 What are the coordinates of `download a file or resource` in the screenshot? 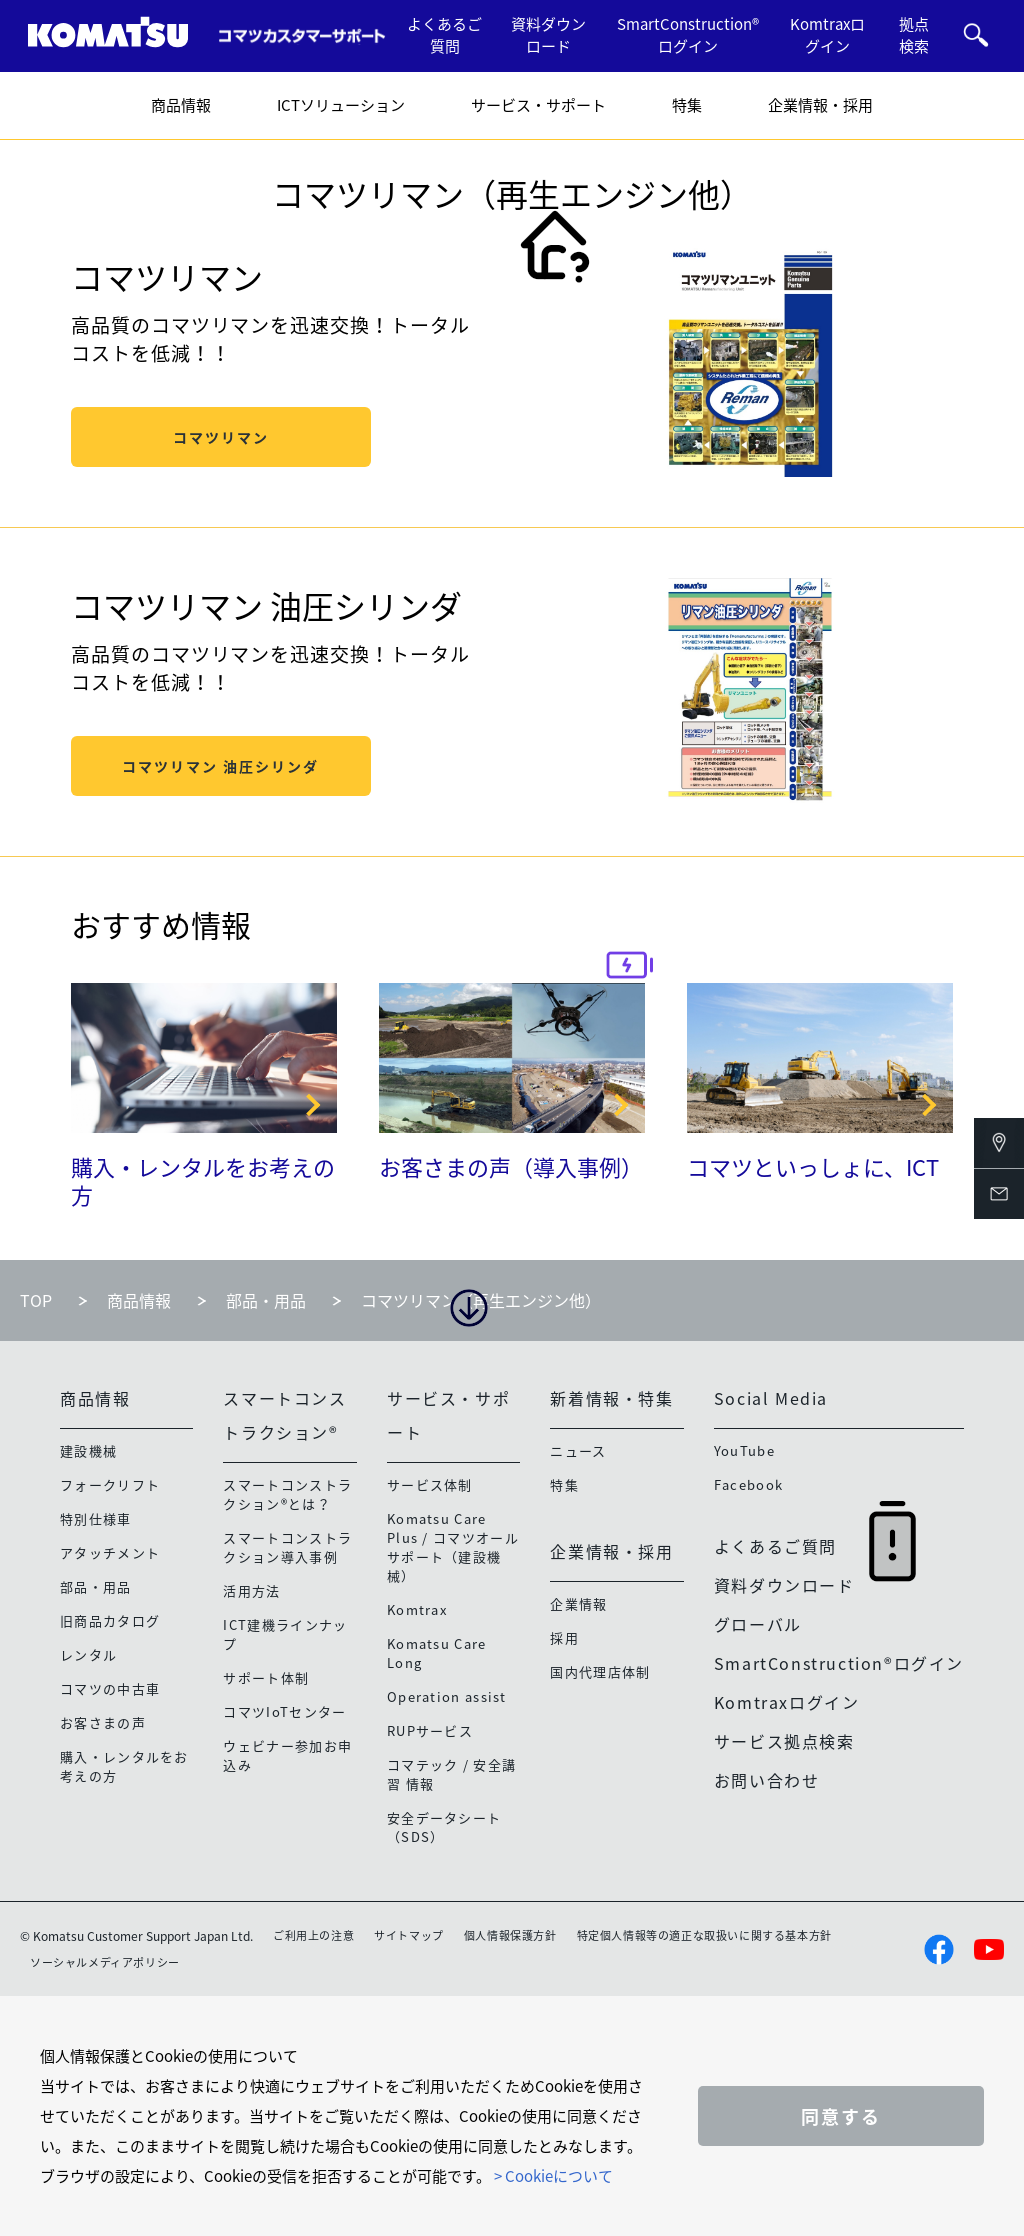 It's located at (469, 1308).